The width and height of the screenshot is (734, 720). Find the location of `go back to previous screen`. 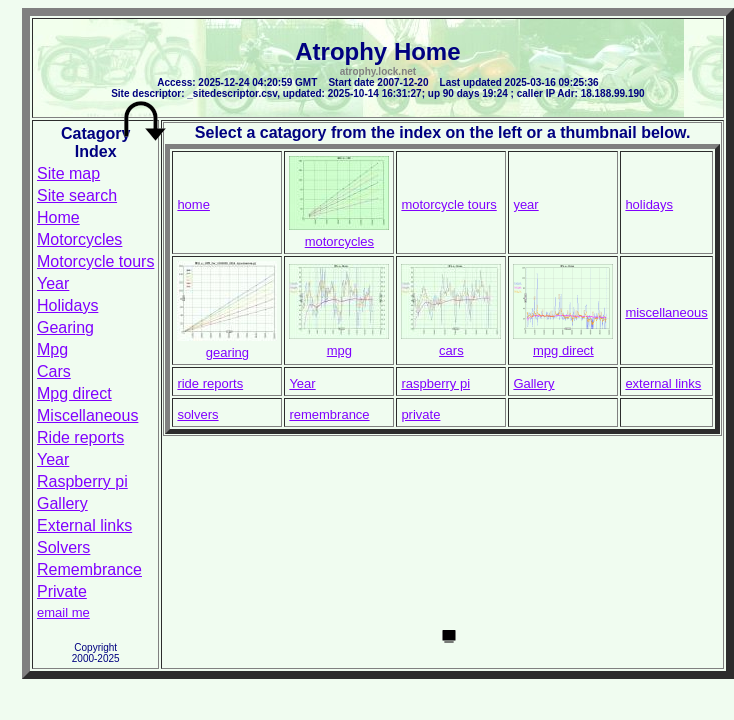

go back to previous screen is located at coordinates (143, 120).